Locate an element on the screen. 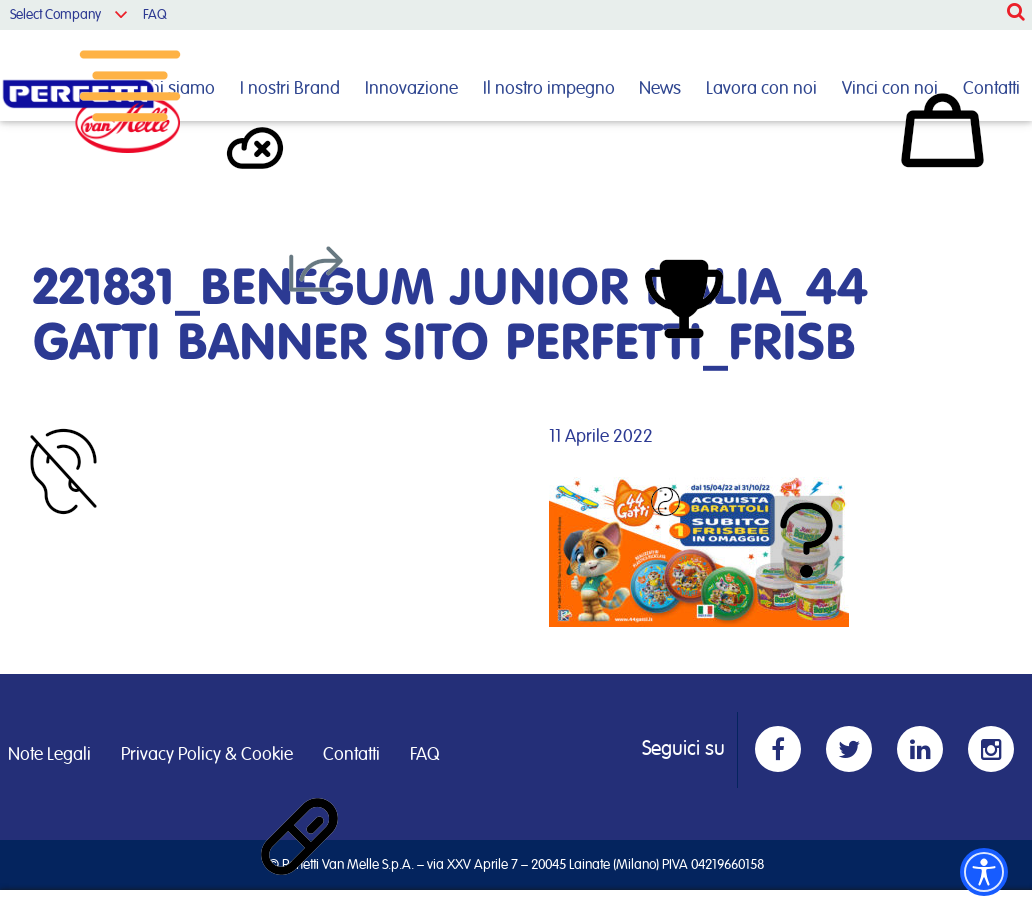 This screenshot has width=1032, height=920. mute or disable audio listening is located at coordinates (63, 471).